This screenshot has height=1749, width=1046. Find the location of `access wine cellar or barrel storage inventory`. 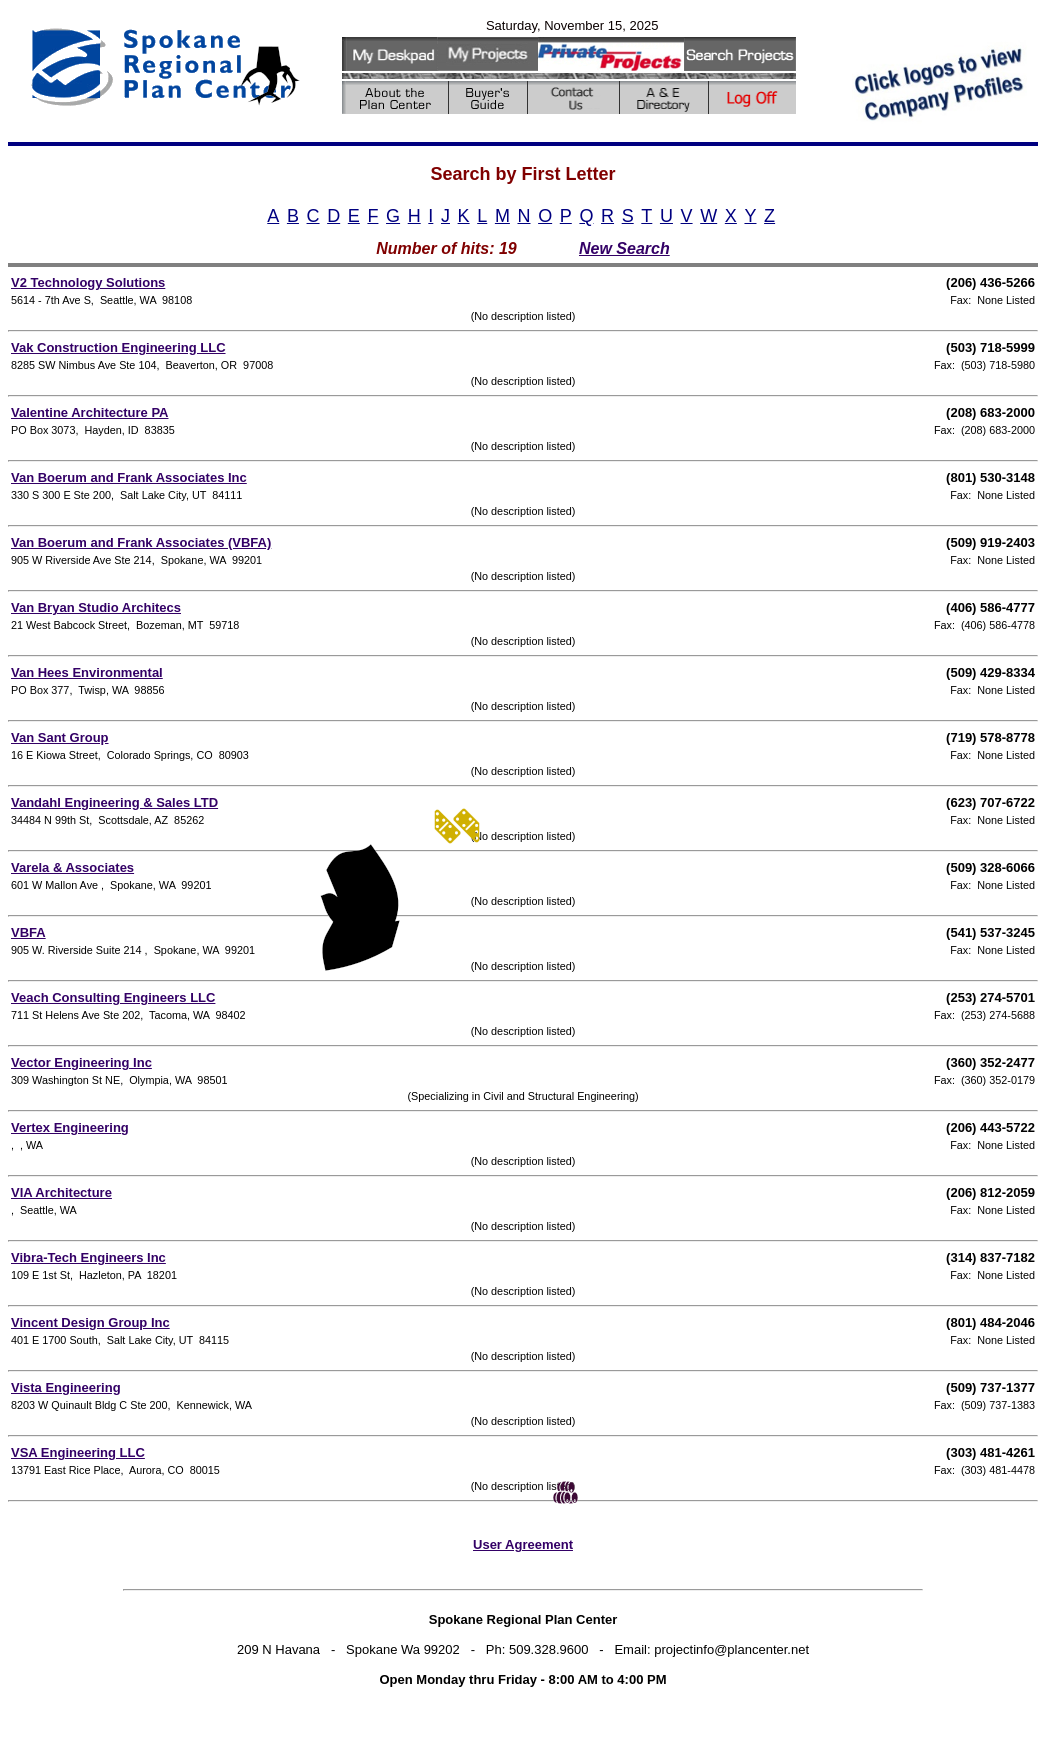

access wine cellar or barrel storage inventory is located at coordinates (565, 1492).